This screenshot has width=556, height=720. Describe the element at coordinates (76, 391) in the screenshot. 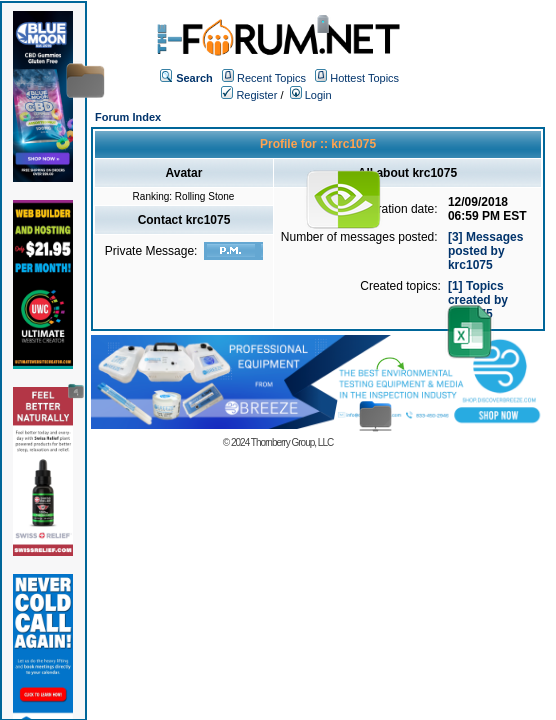

I see `open insync cloud sync folder` at that location.